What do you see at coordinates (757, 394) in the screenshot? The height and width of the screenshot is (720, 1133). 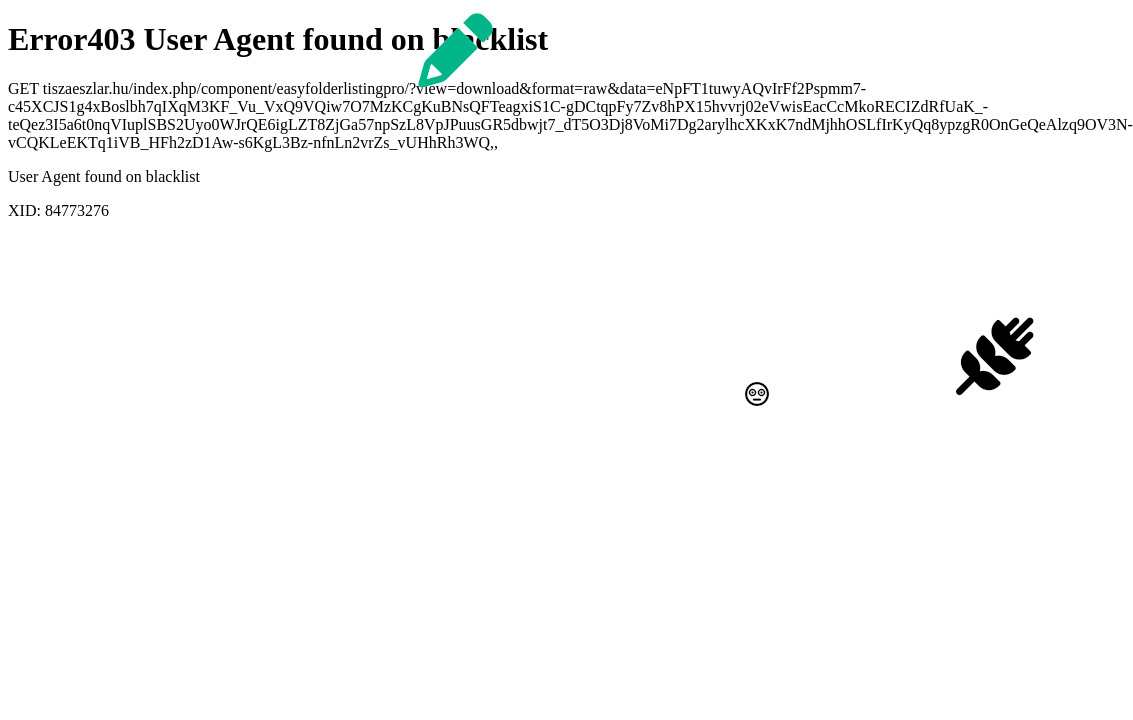 I see `react with embarrassment or surprise` at bounding box center [757, 394].